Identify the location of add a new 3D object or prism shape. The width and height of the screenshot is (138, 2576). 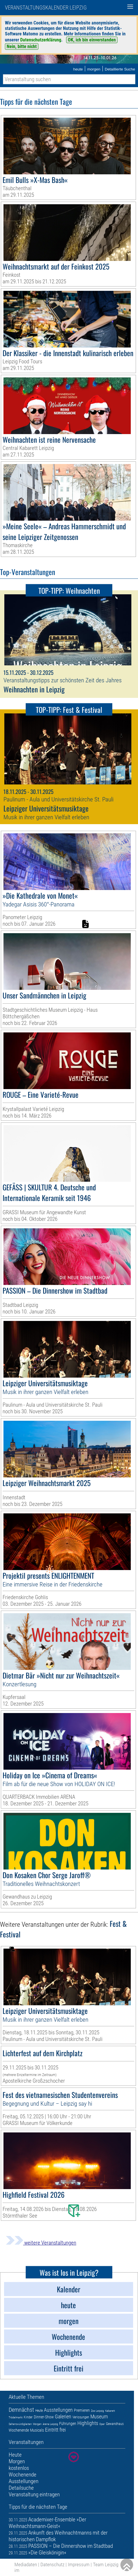
(74, 2210).